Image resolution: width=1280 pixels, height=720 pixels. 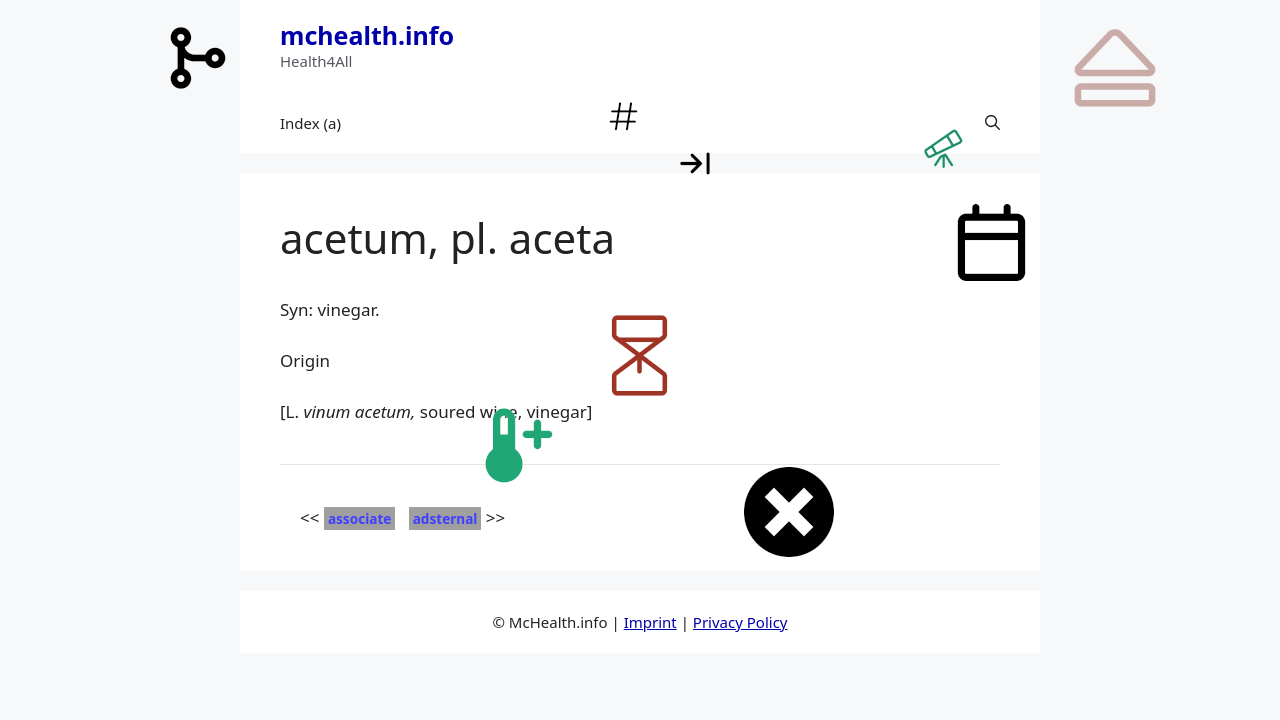 What do you see at coordinates (944, 148) in the screenshot?
I see `explore or discover new content` at bounding box center [944, 148].